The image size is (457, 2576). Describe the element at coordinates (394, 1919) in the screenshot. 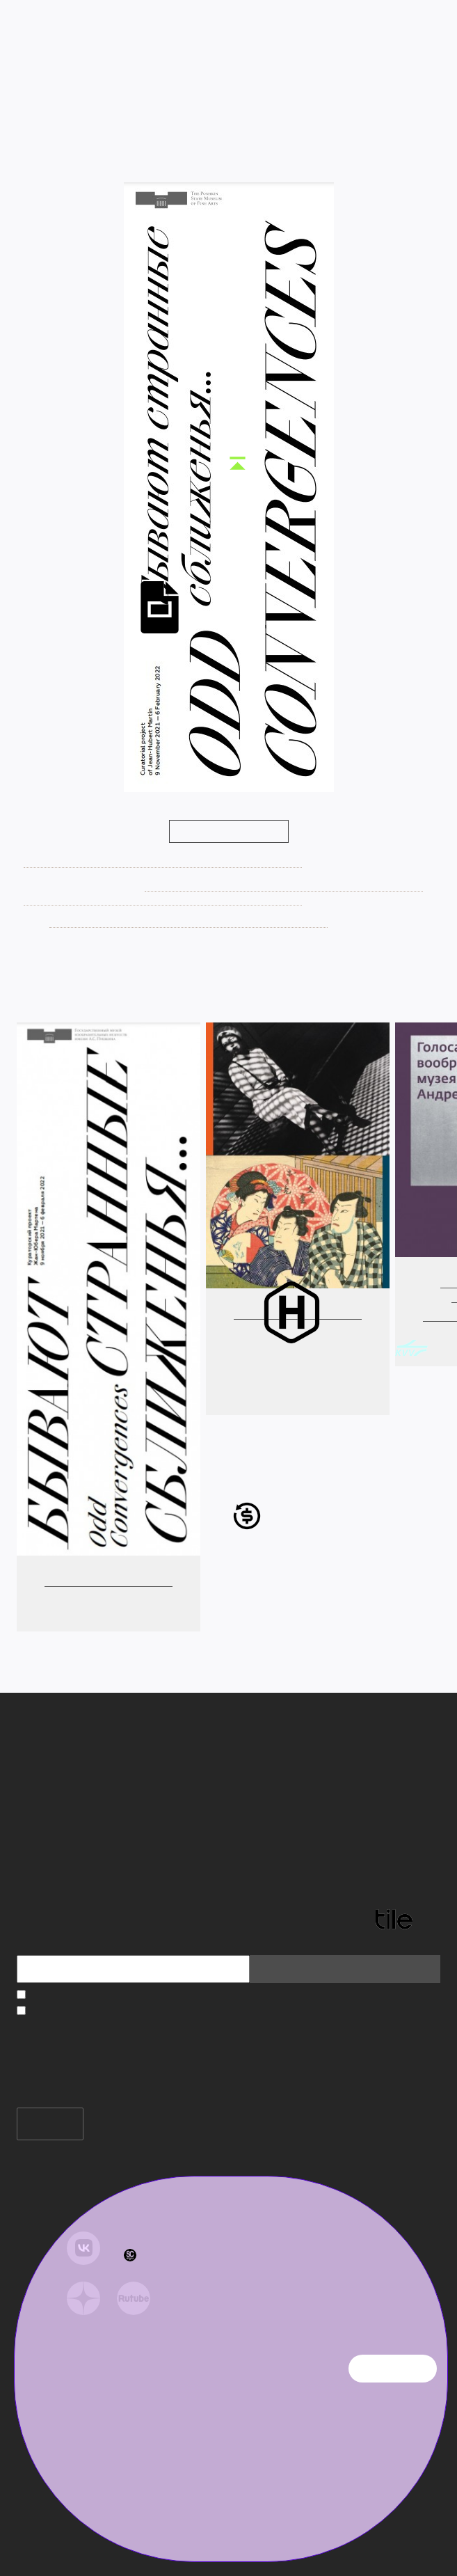

I see `open the Tile app to locate your items` at that location.